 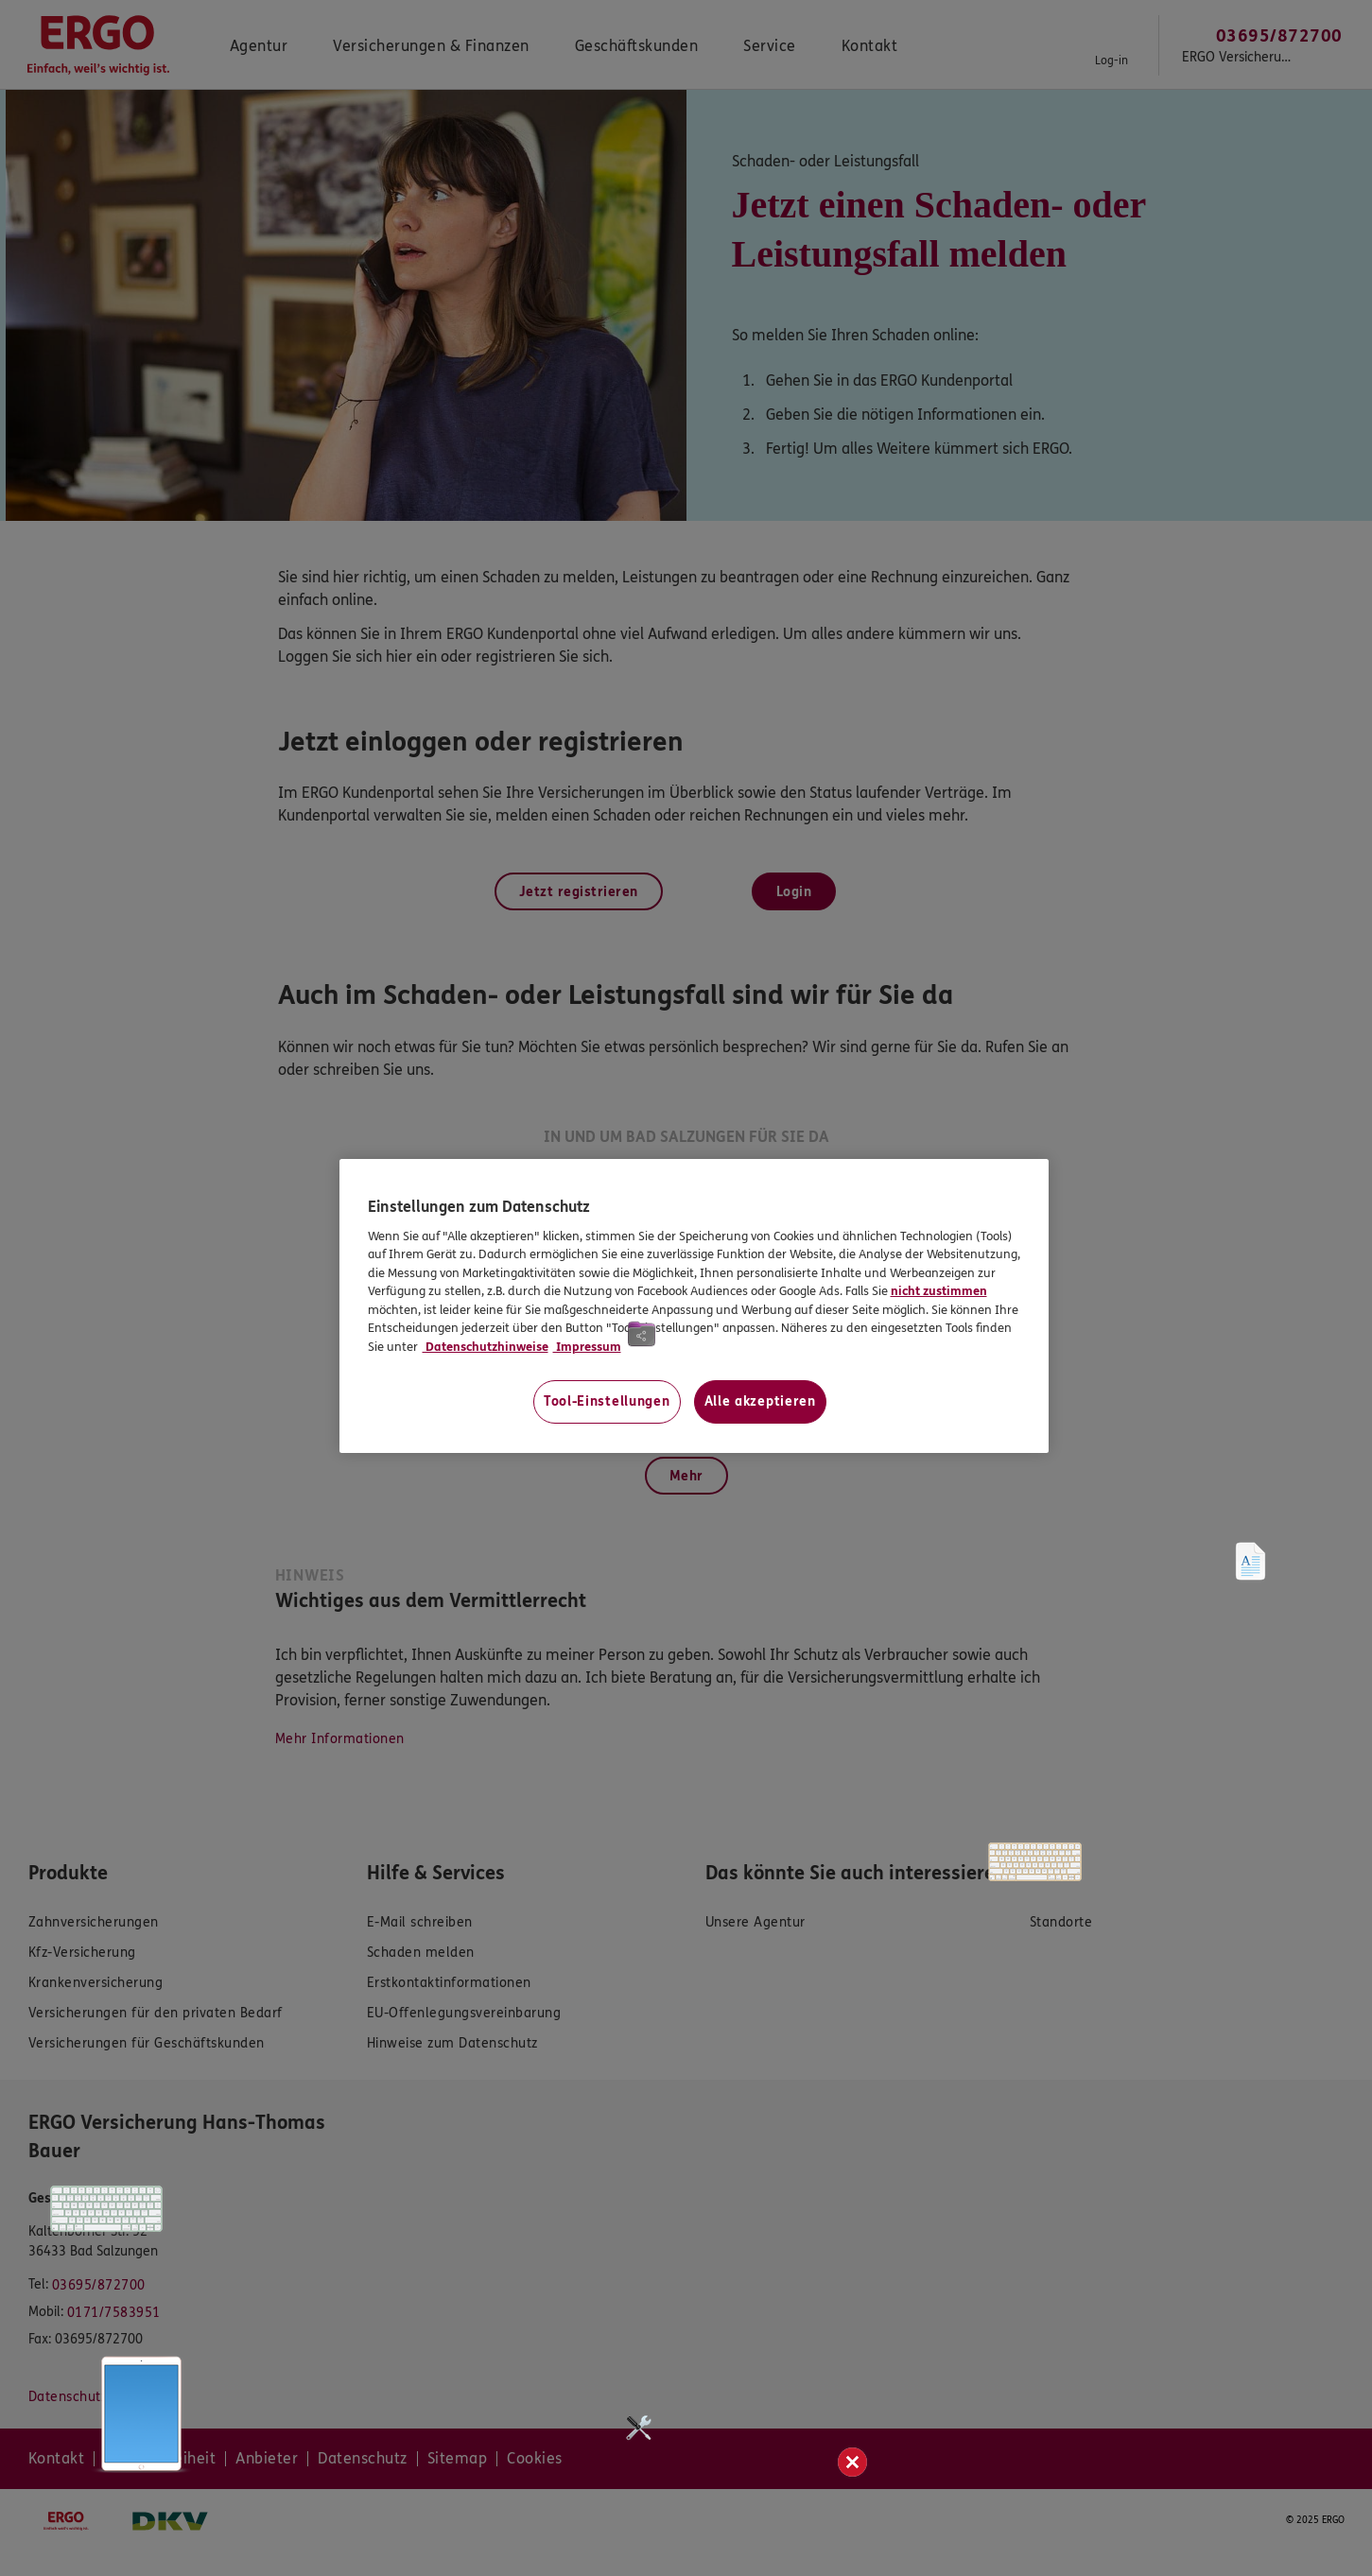 What do you see at coordinates (1034, 1861) in the screenshot?
I see `apple magic keyboard with touch id in yellow` at bounding box center [1034, 1861].